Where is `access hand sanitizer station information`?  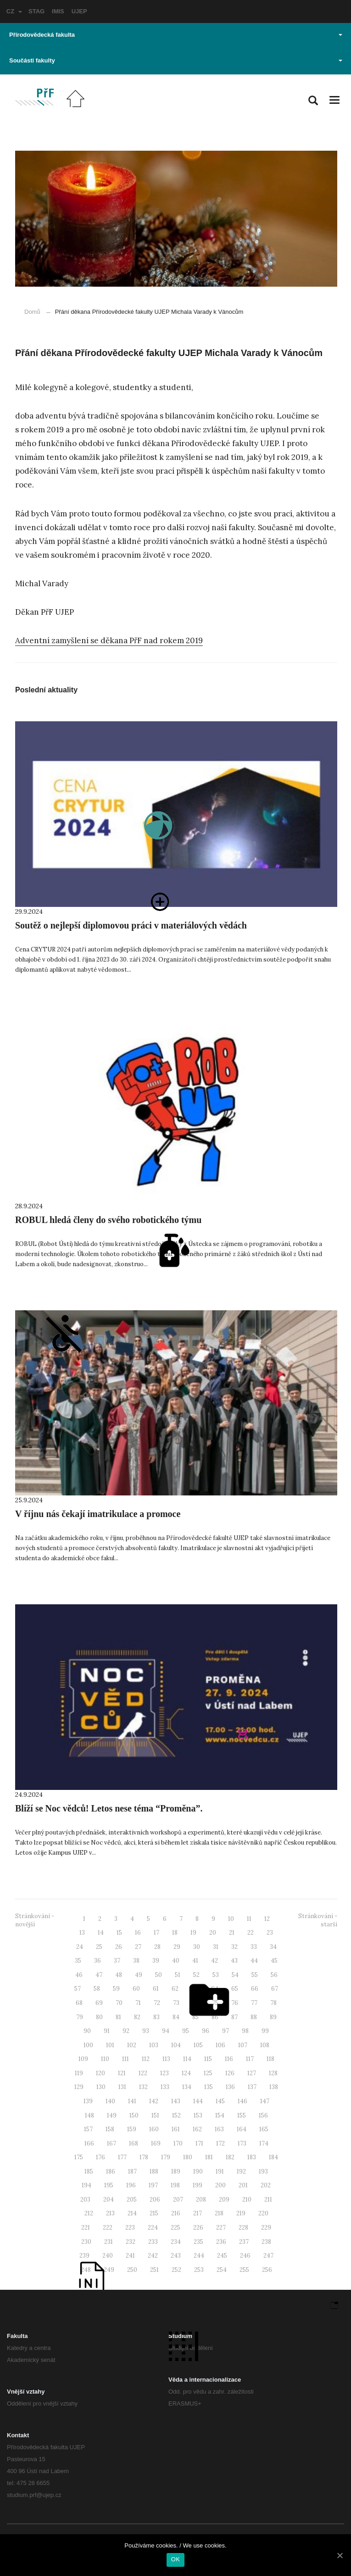 access hand sanitizer station information is located at coordinates (173, 1250).